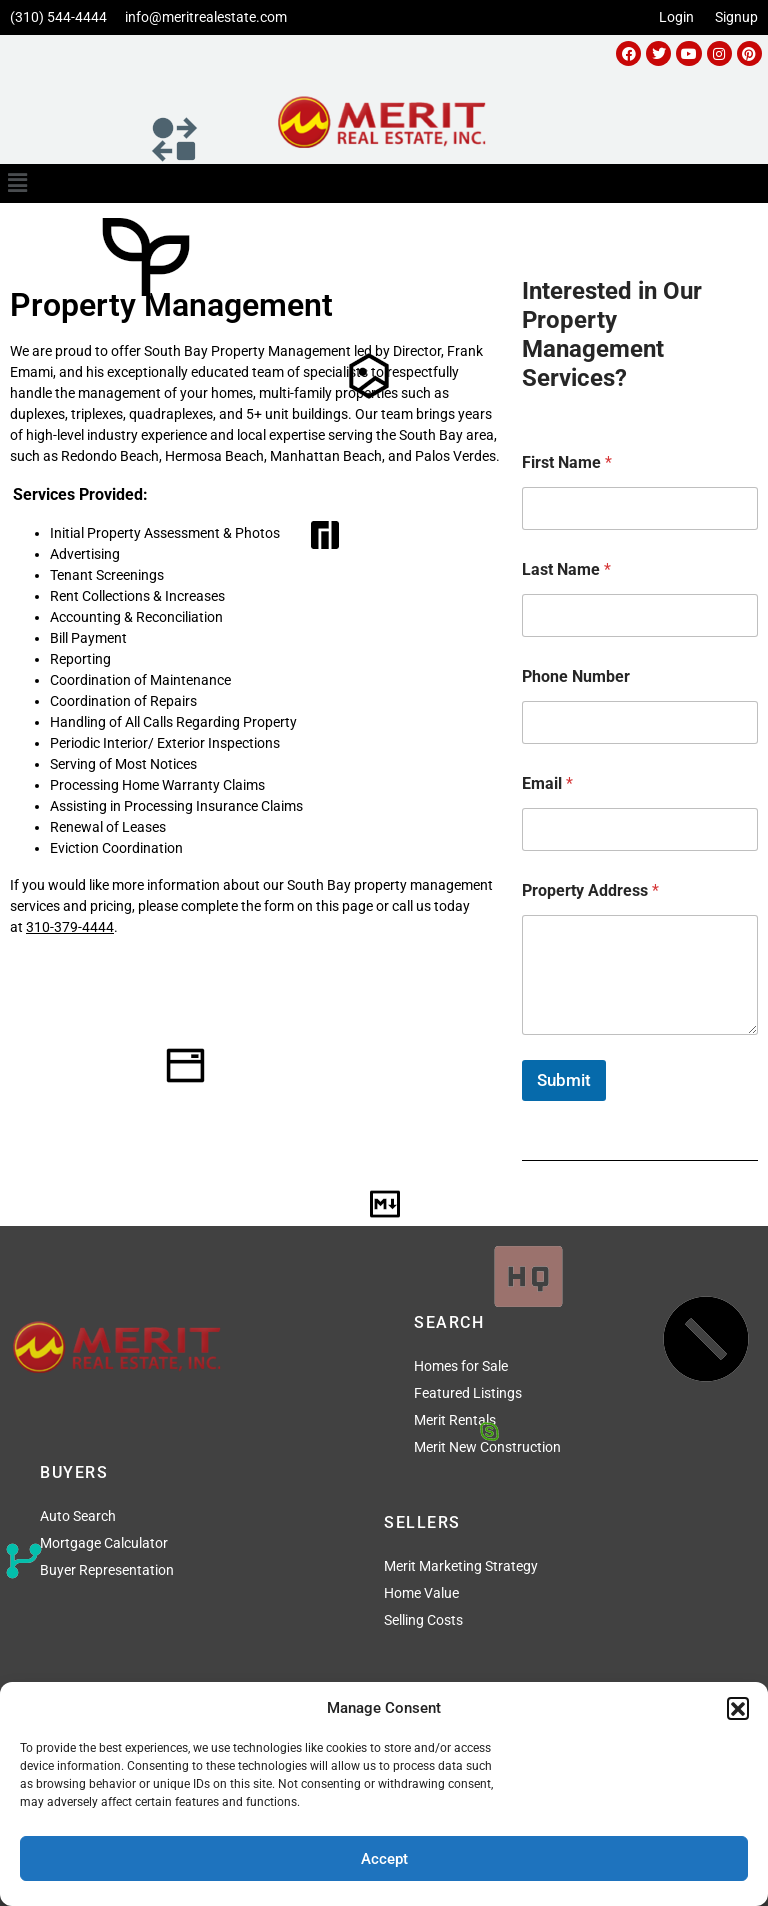 The height and width of the screenshot is (1906, 768). I want to click on open a new browser window, so click(185, 1065).